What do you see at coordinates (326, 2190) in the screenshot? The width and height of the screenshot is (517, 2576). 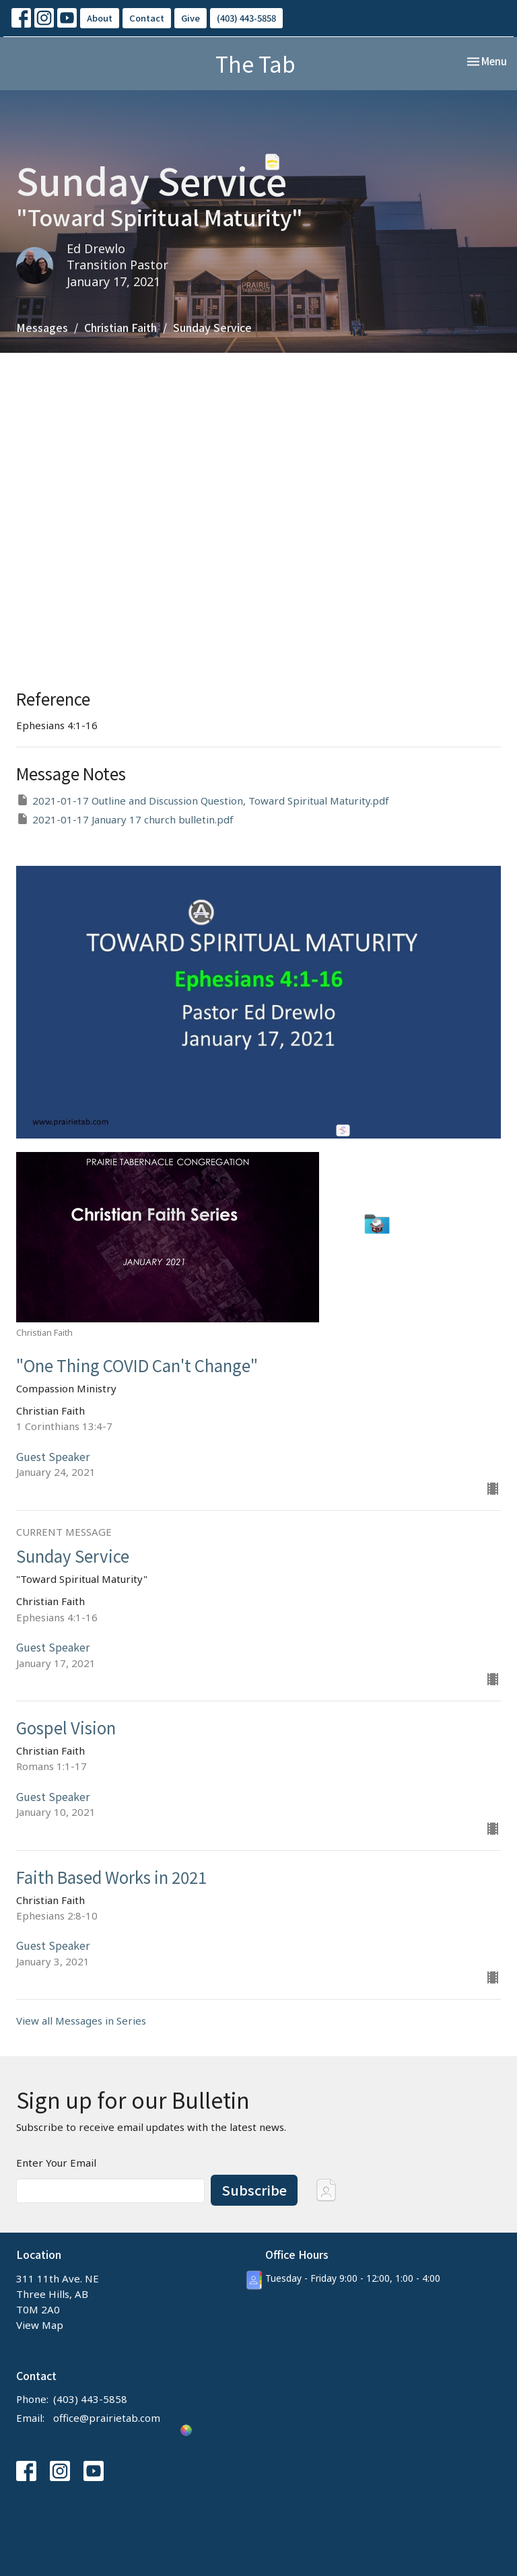 I see `view document author information` at bounding box center [326, 2190].